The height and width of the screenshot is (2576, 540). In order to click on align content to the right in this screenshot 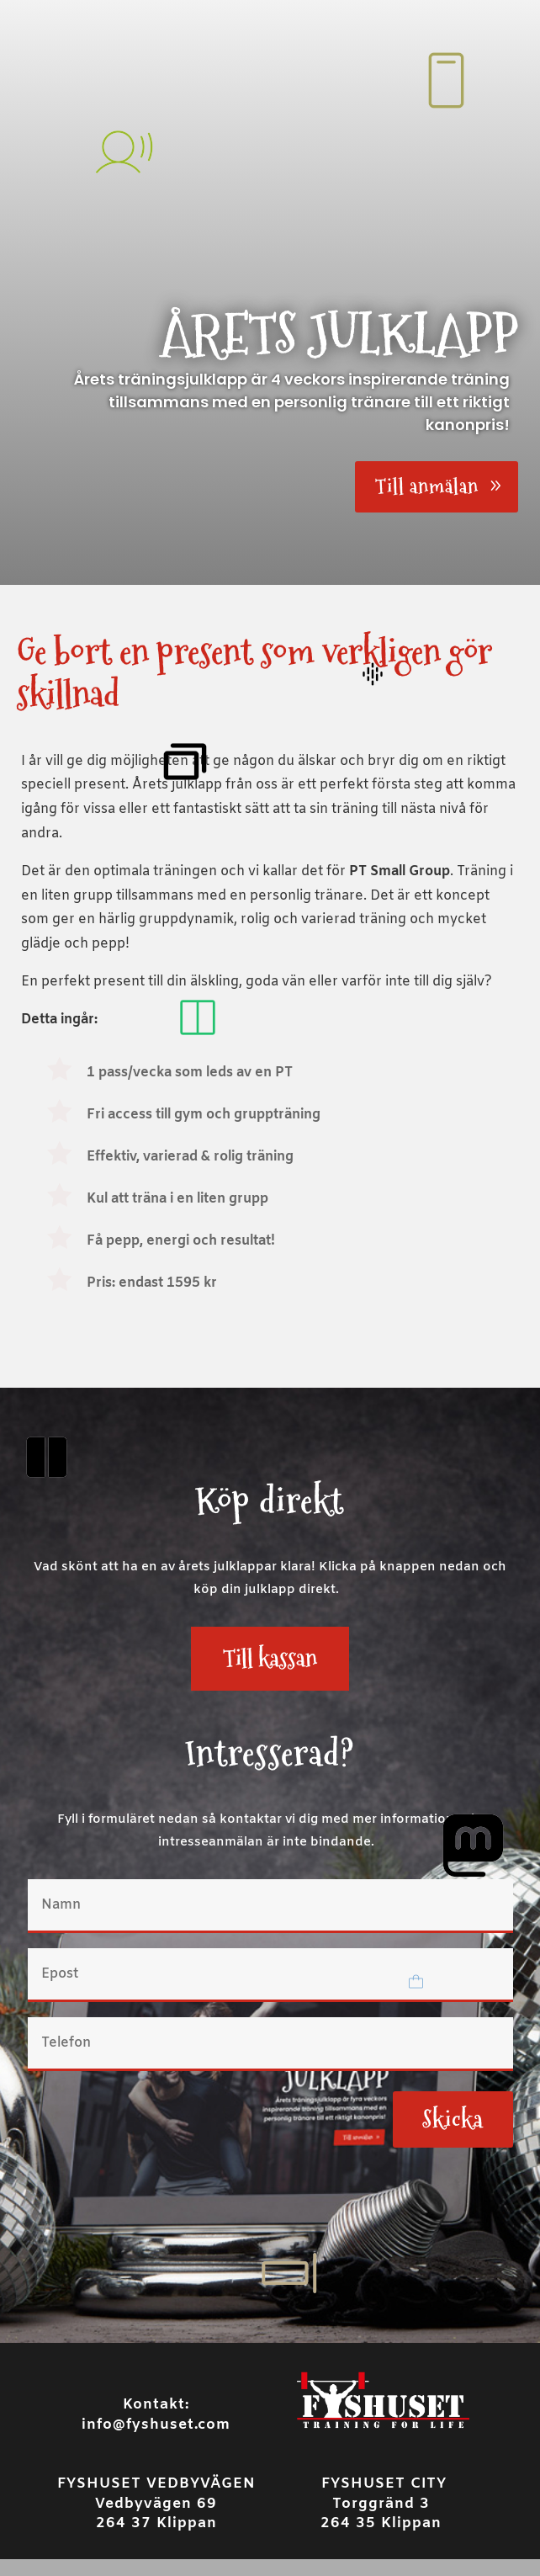, I will do `click(290, 2273)`.